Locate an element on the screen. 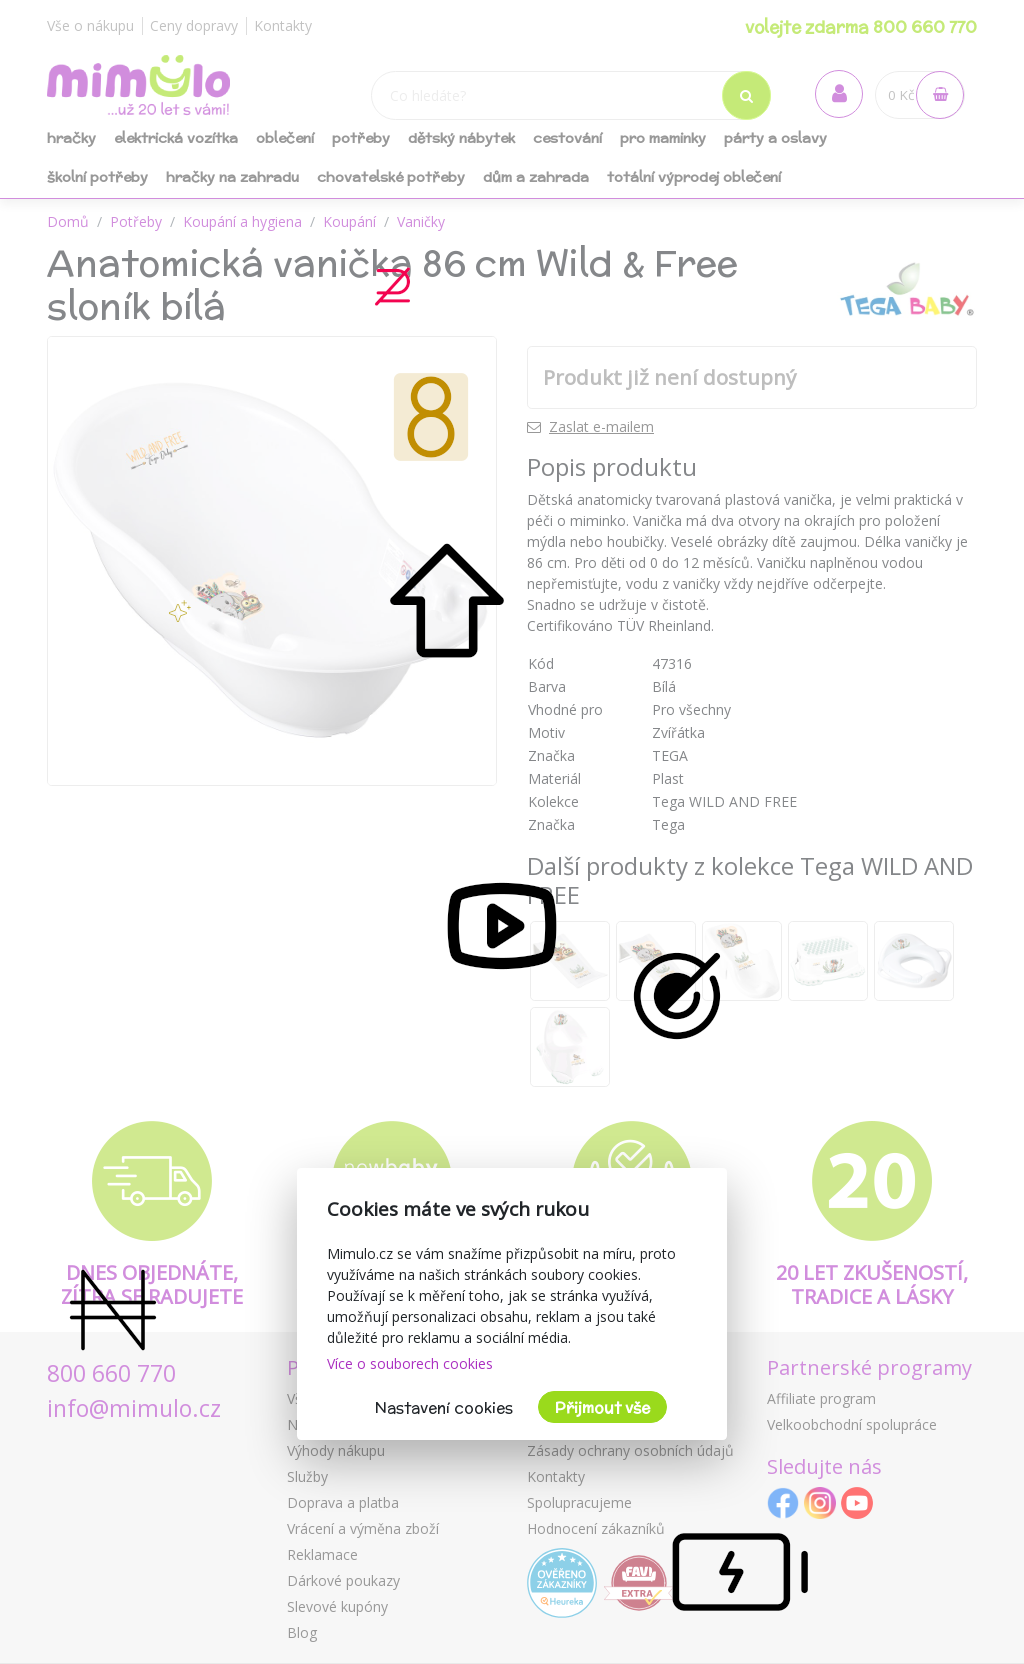  set a goal or target is located at coordinates (677, 996).